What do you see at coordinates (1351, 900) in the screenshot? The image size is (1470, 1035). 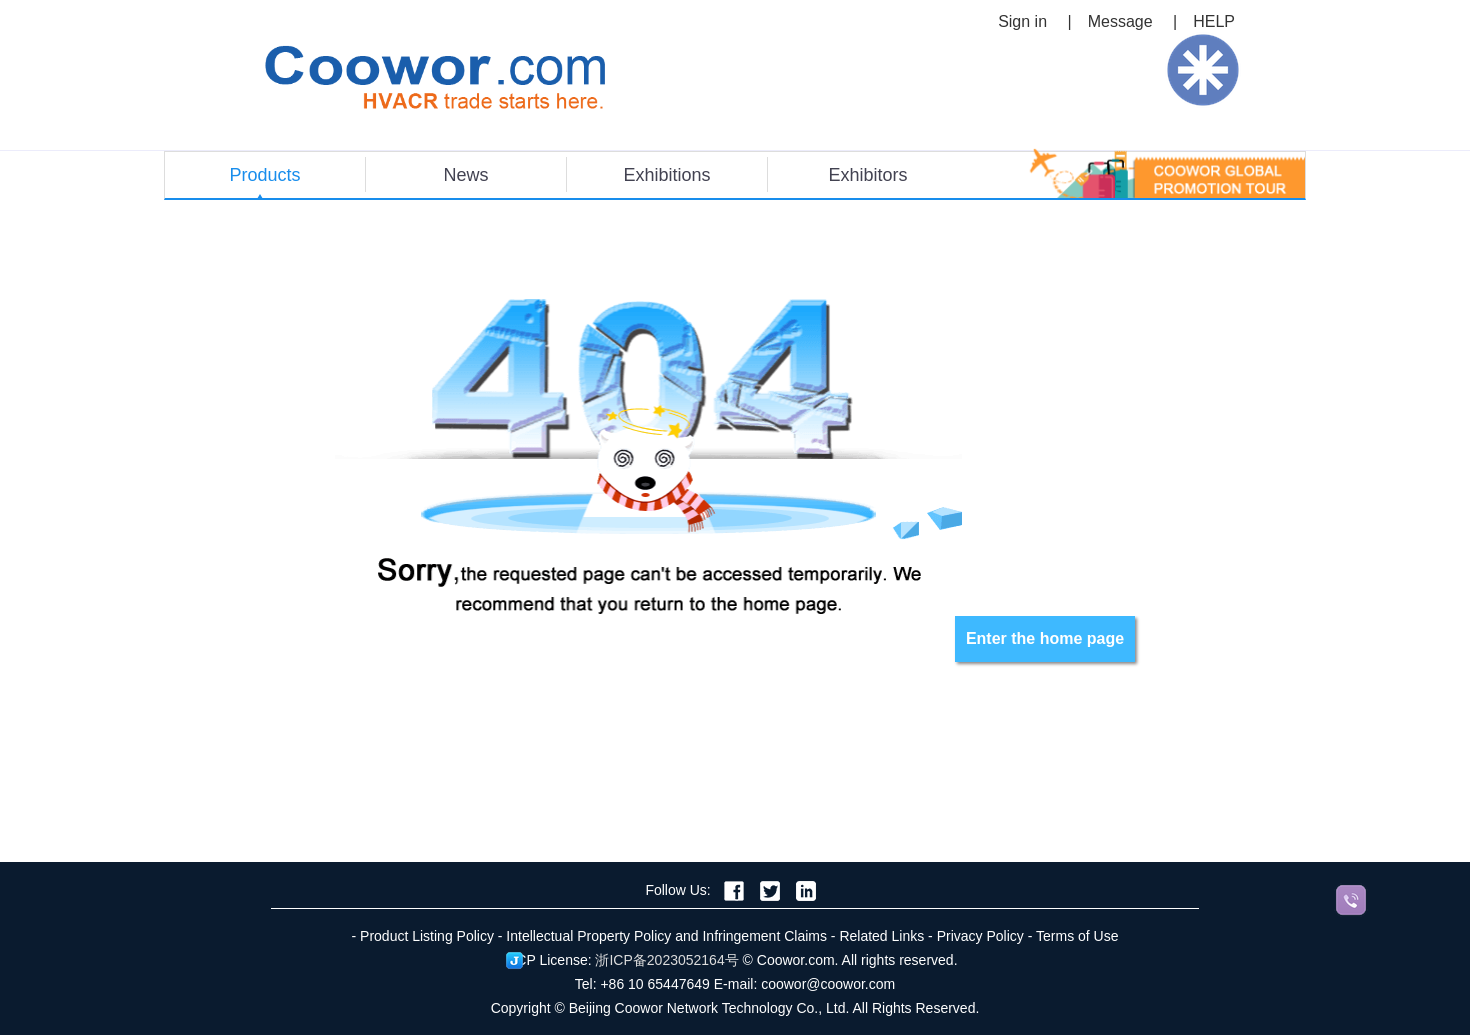 I see `open viber messaging app` at bounding box center [1351, 900].